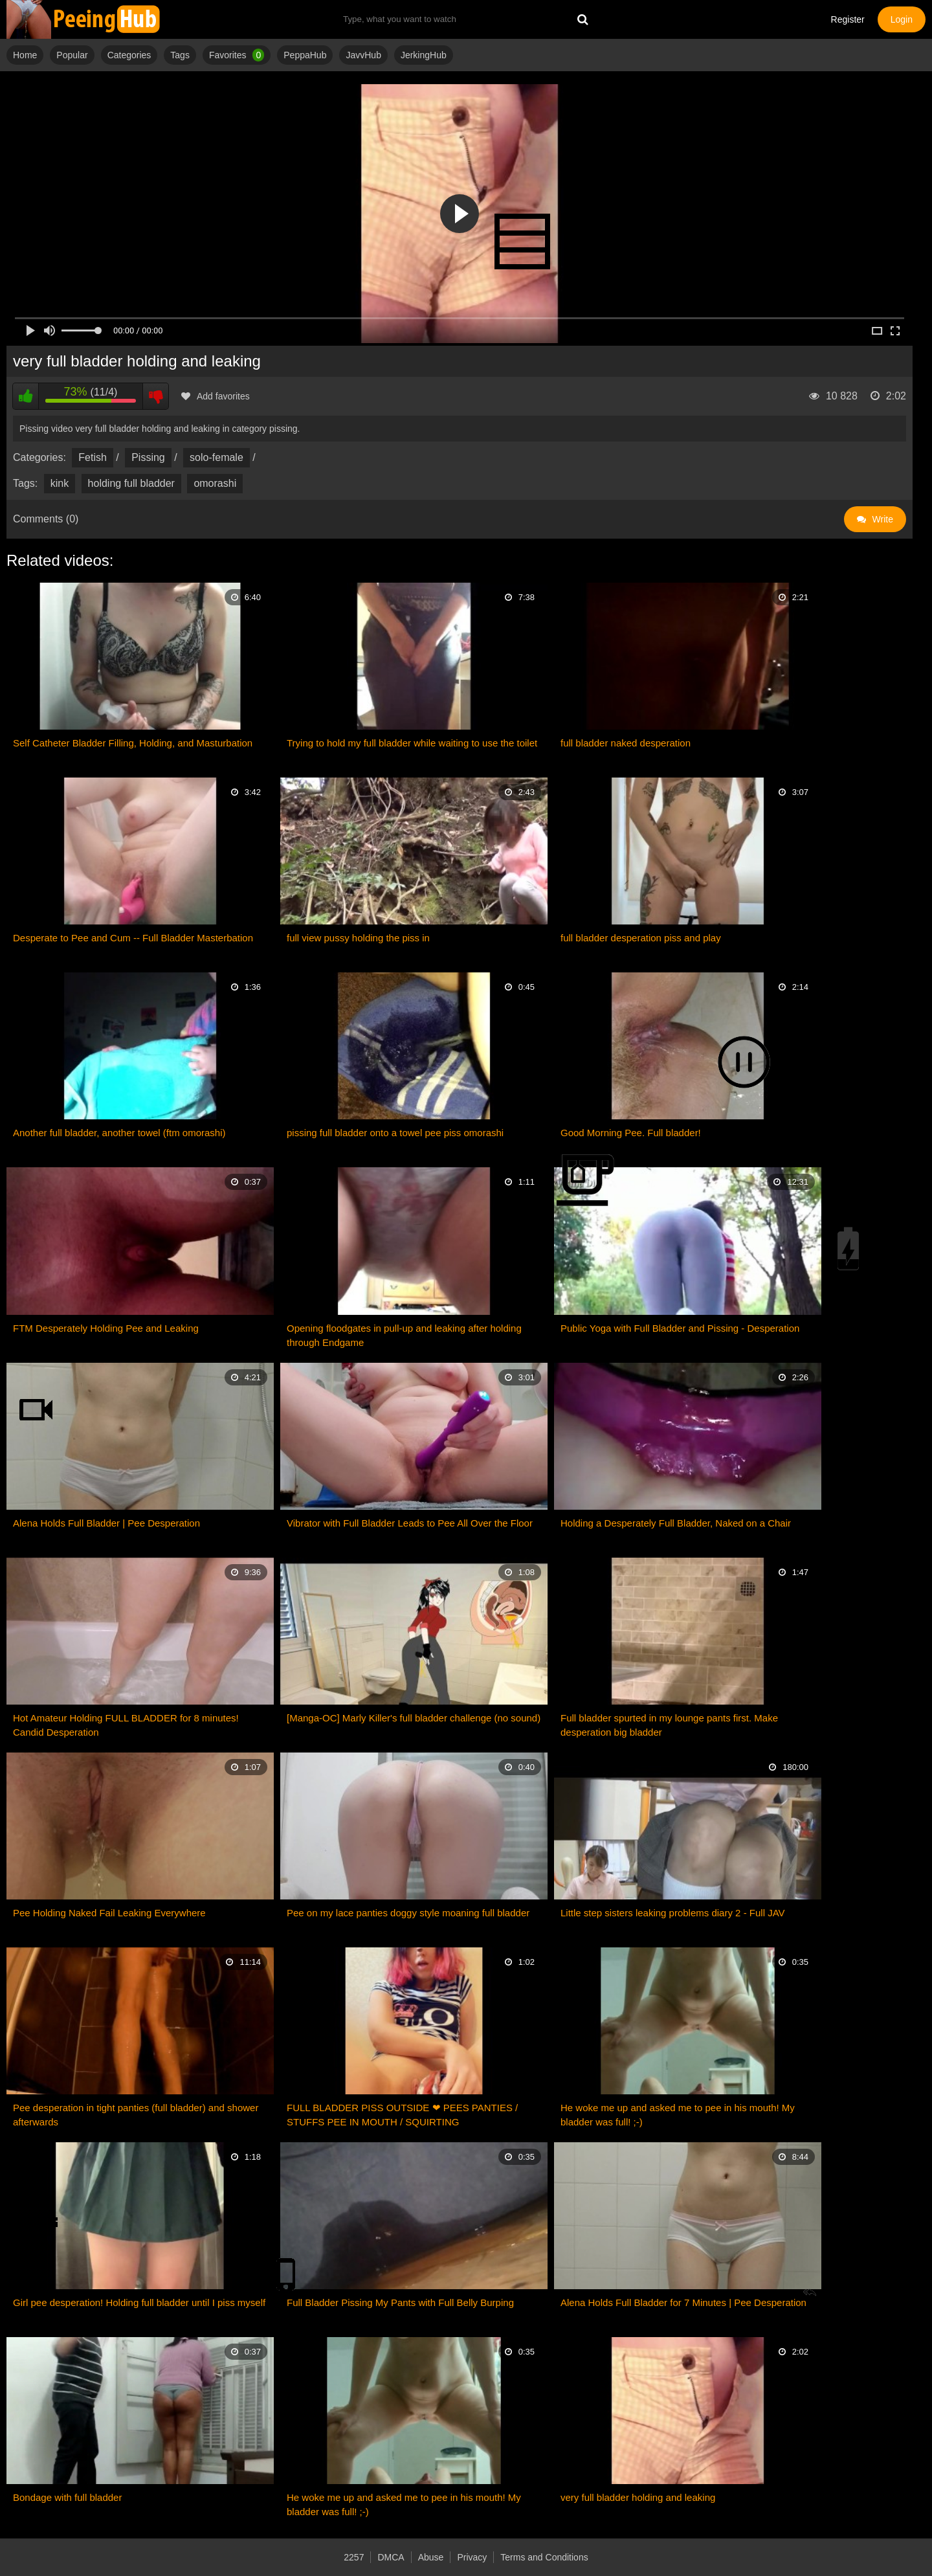  I want to click on pause media playback, so click(744, 1062).